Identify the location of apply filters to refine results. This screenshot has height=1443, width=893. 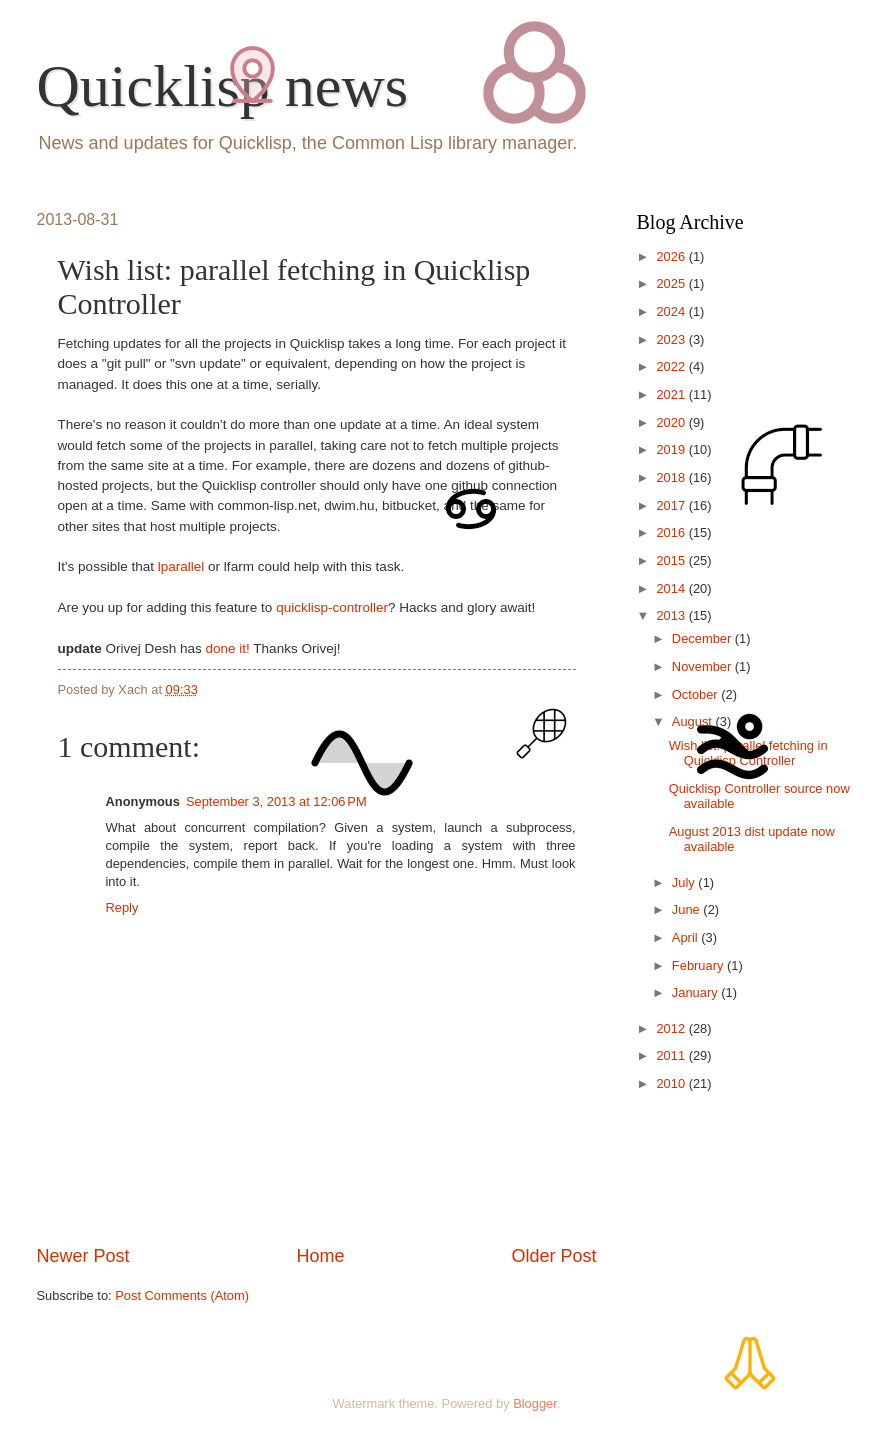
(534, 72).